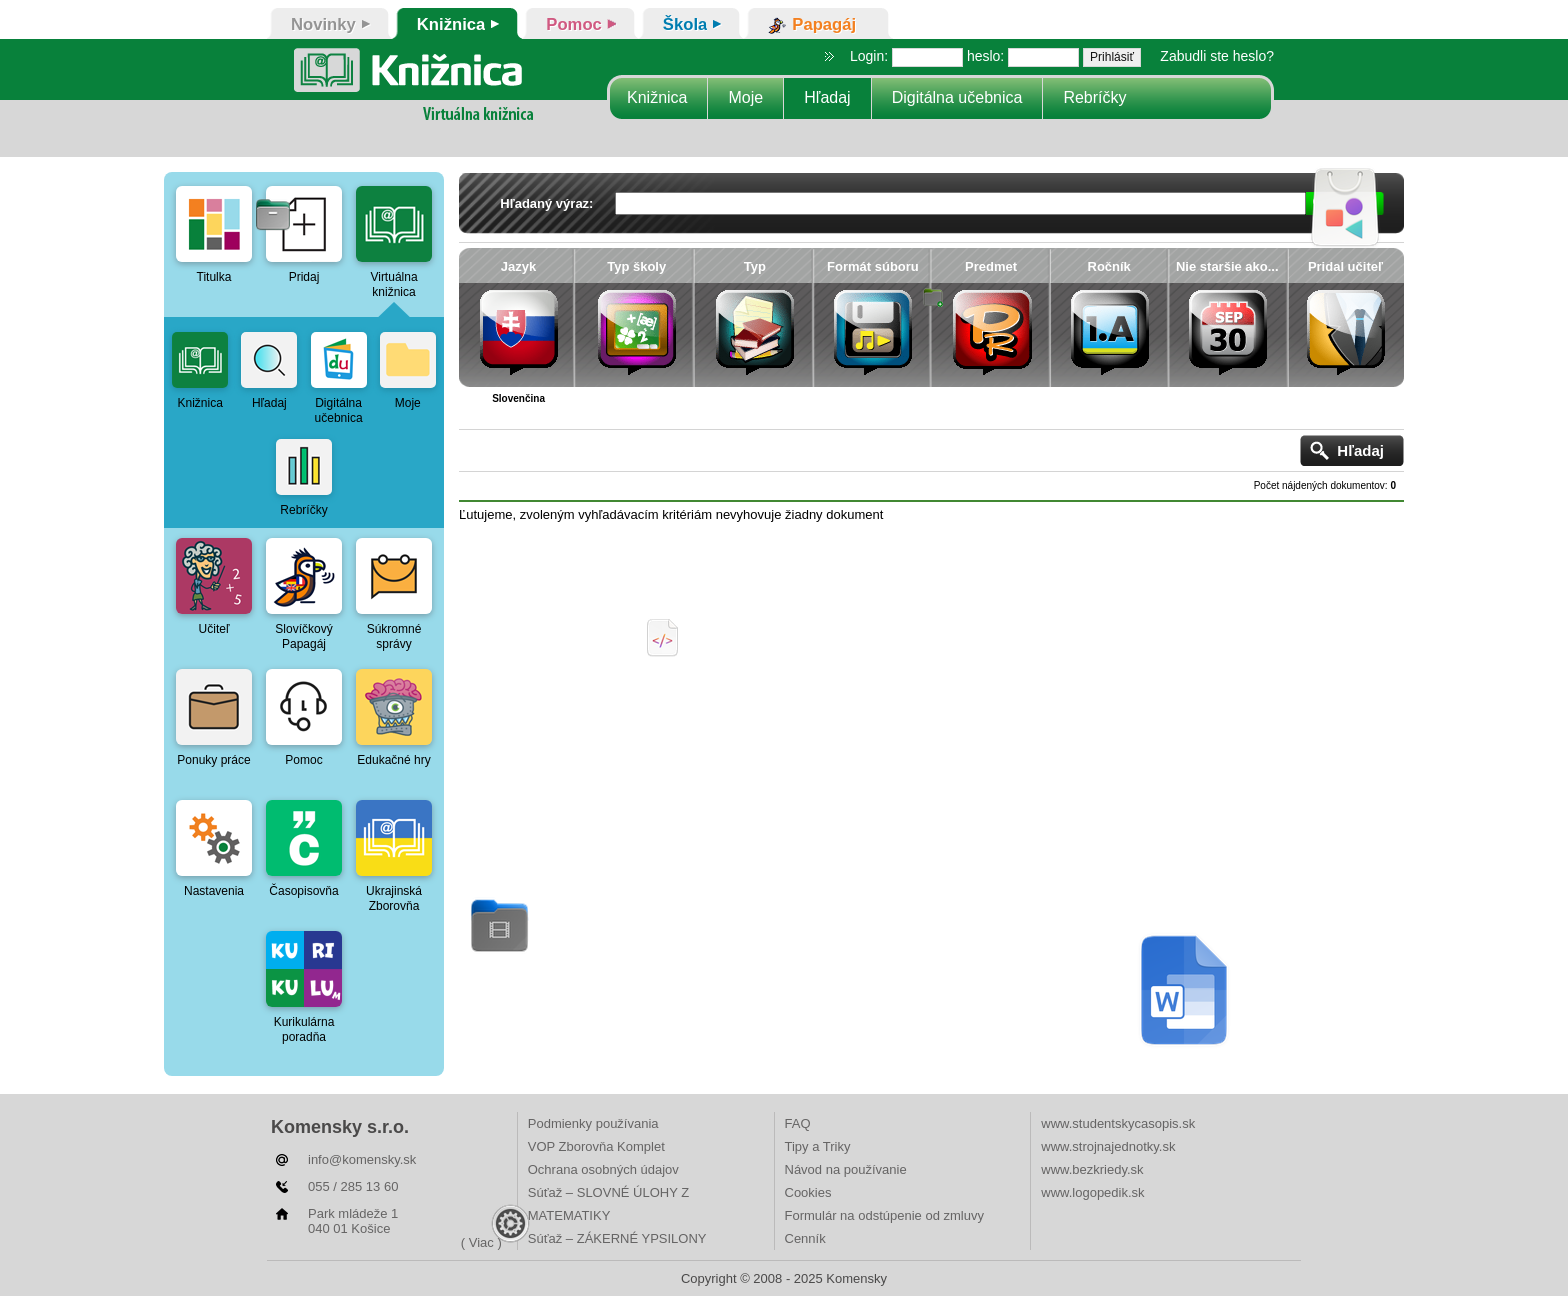  I want to click on a maven xml configuration file, so click(662, 637).